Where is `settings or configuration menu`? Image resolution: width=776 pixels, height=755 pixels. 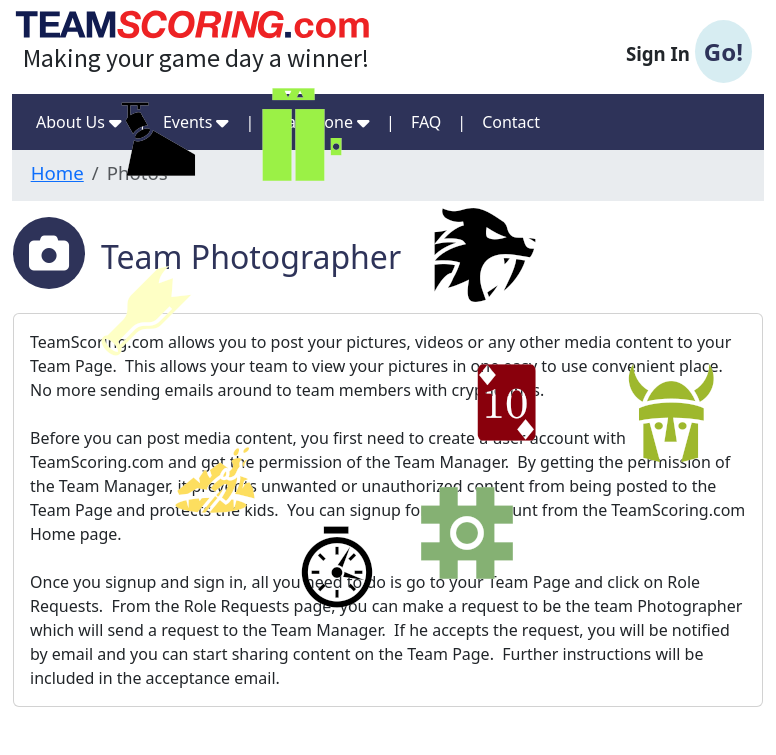 settings or configuration menu is located at coordinates (467, 533).